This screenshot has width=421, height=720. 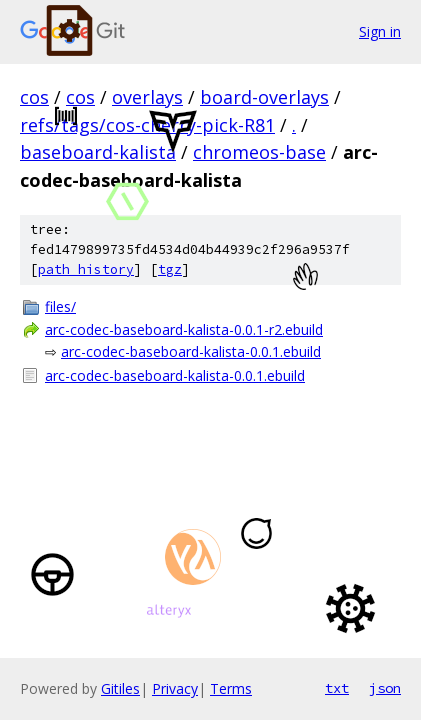 What do you see at coordinates (127, 201) in the screenshot?
I see `access system settings` at bounding box center [127, 201].